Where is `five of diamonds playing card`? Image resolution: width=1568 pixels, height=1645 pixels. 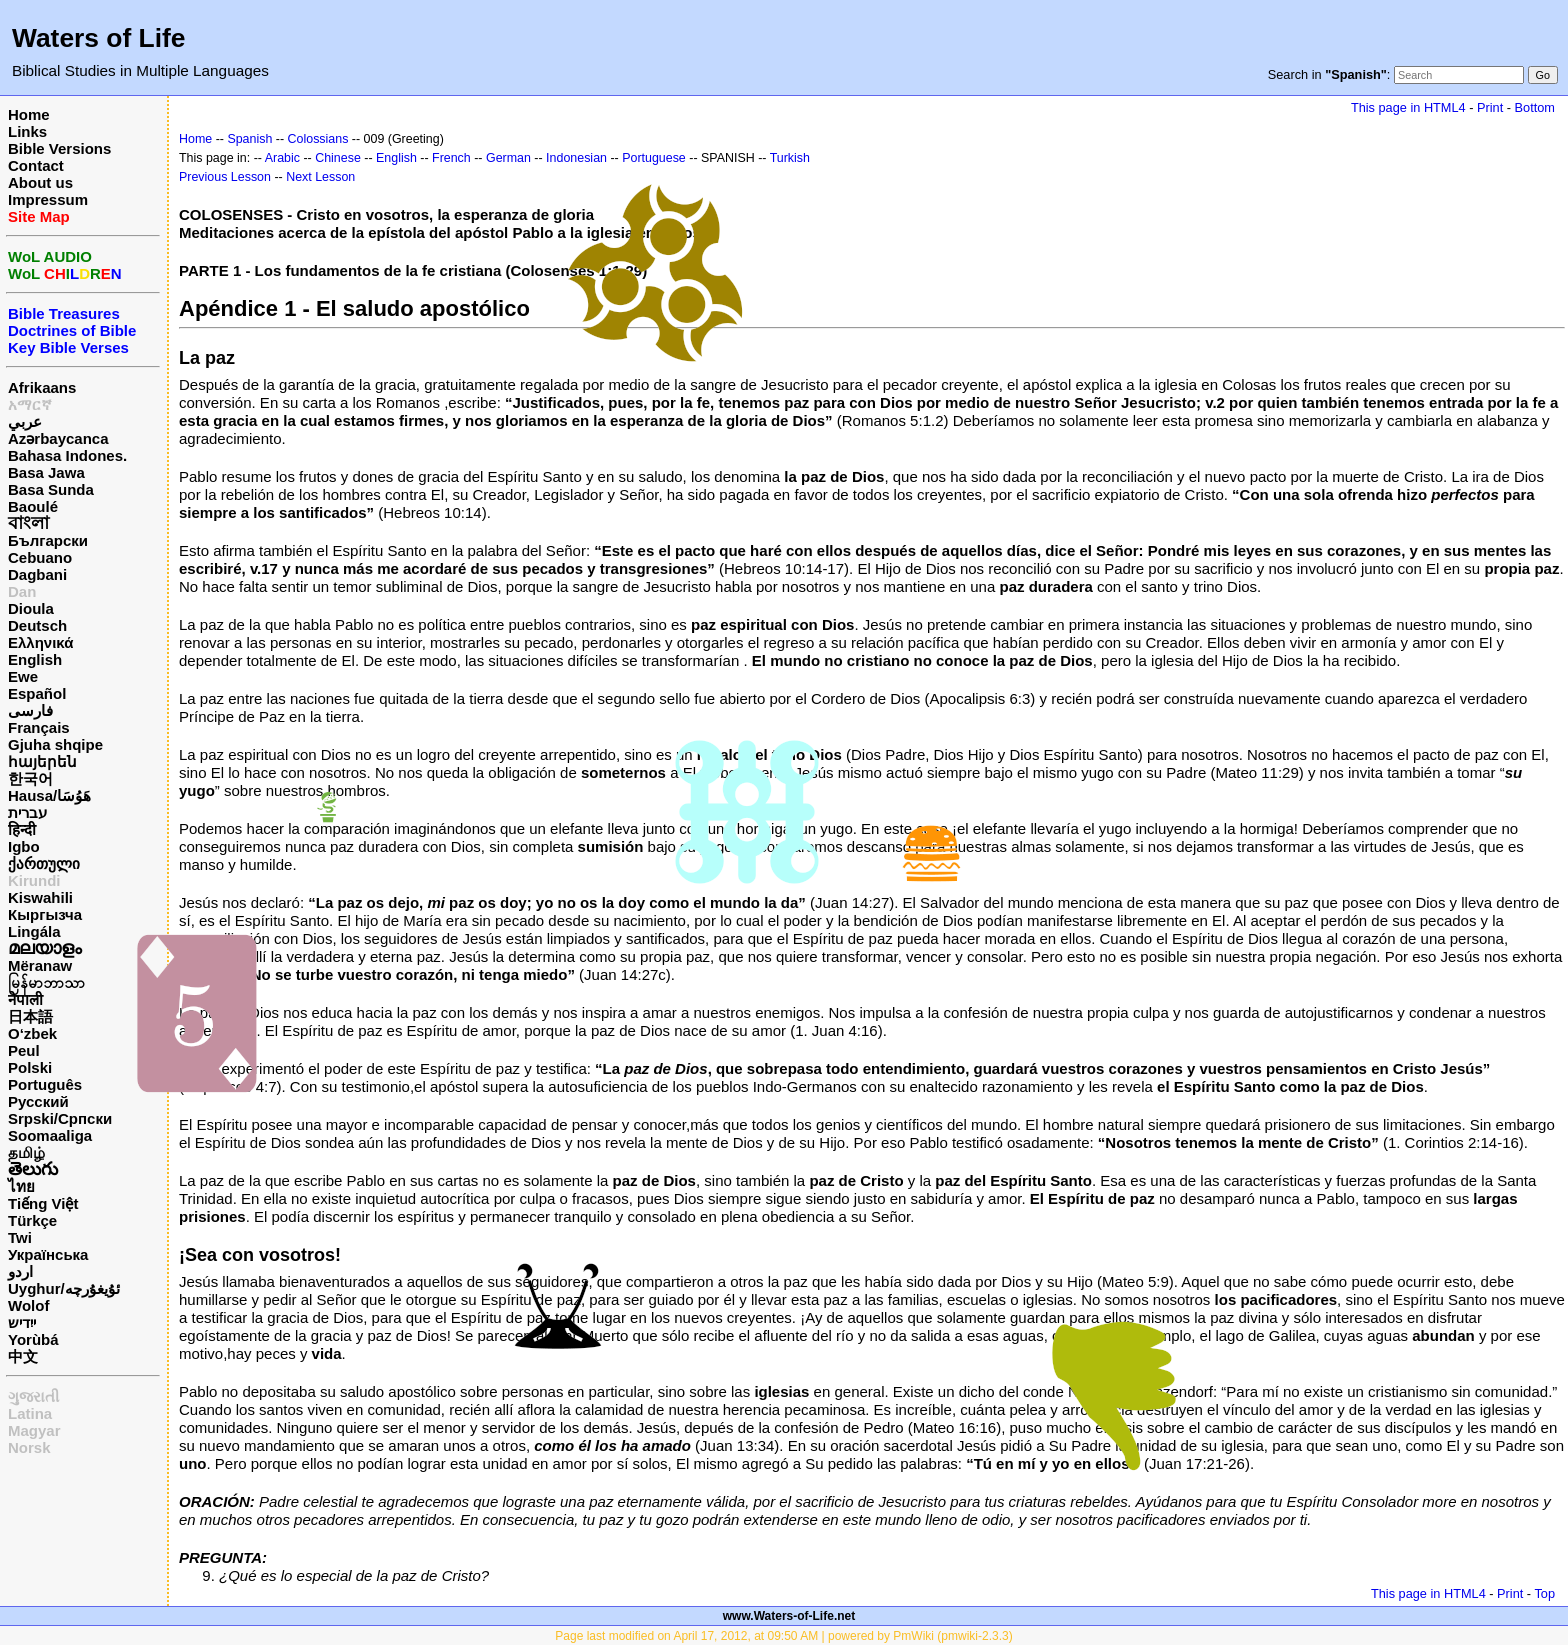
five of diamonds playing card is located at coordinates (196, 1013).